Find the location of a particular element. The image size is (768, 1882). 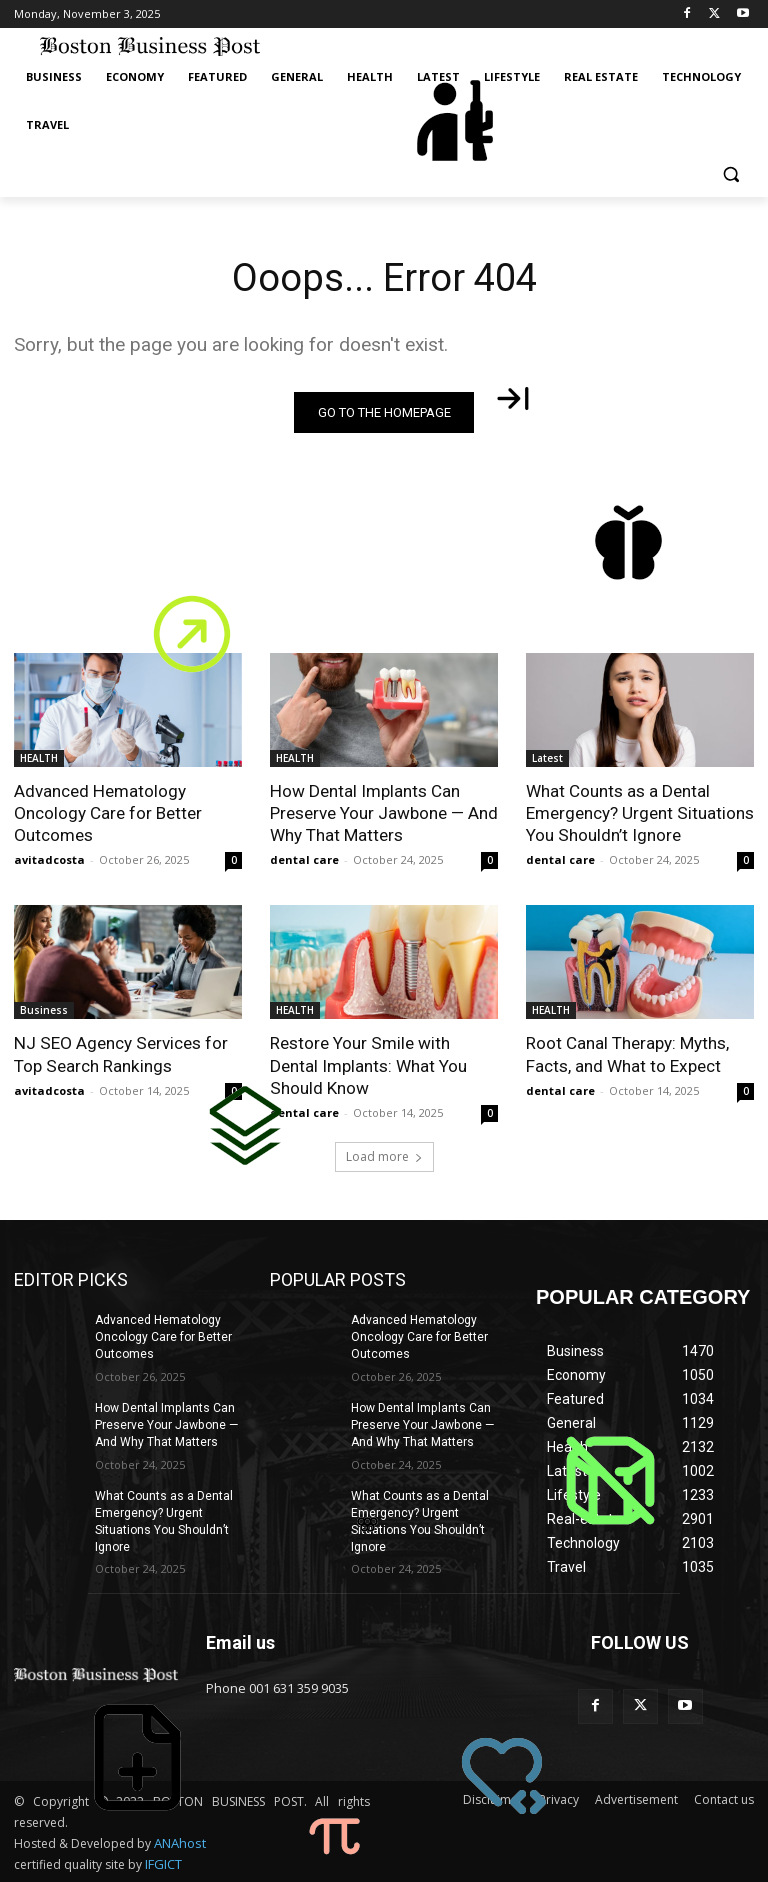

create a new file is located at coordinates (137, 1757).